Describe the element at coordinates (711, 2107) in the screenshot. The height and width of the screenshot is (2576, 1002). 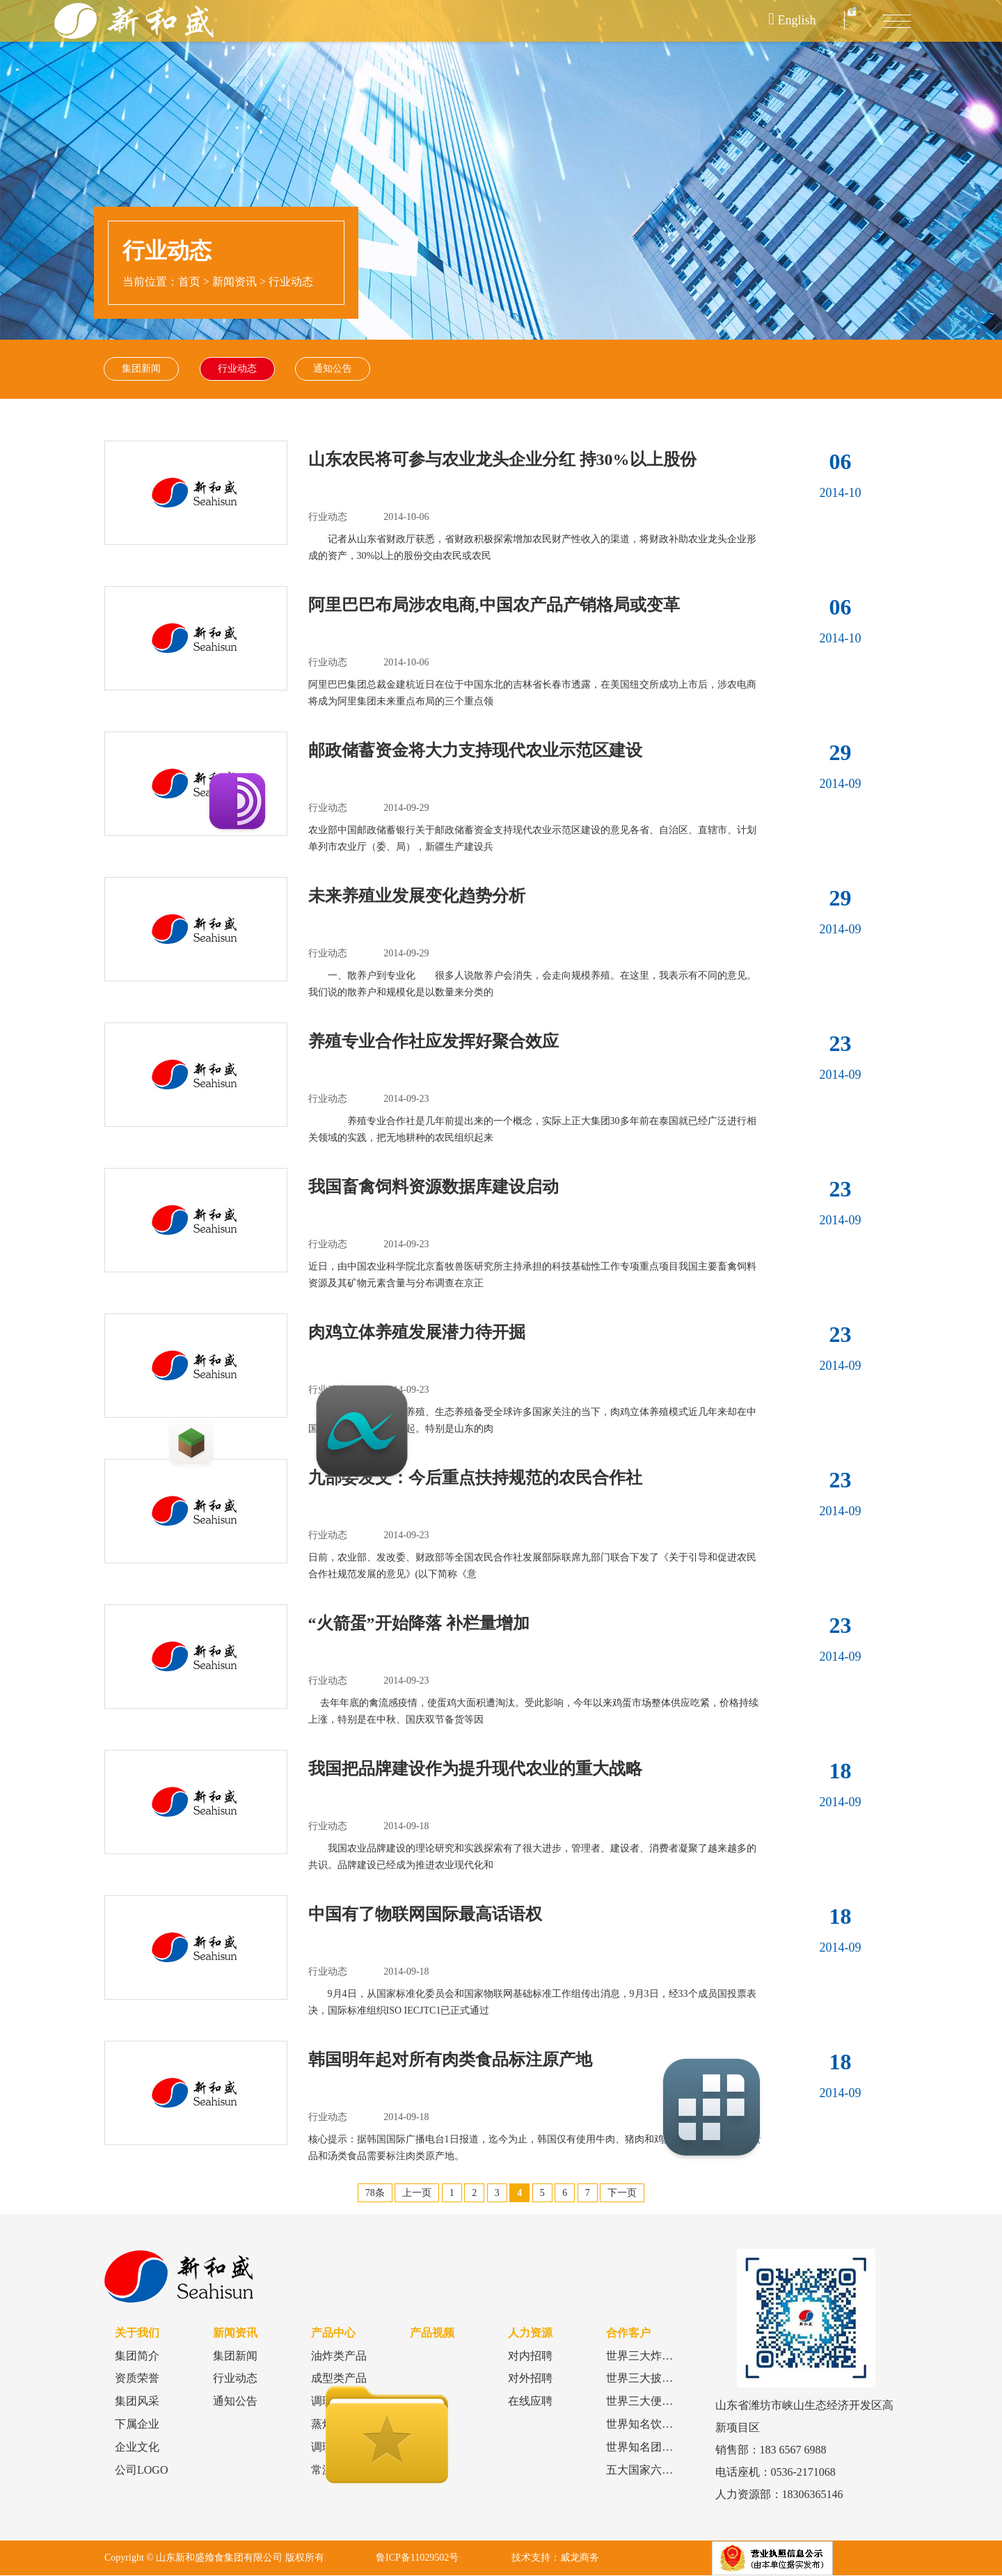
I see `open stata statistical software` at that location.